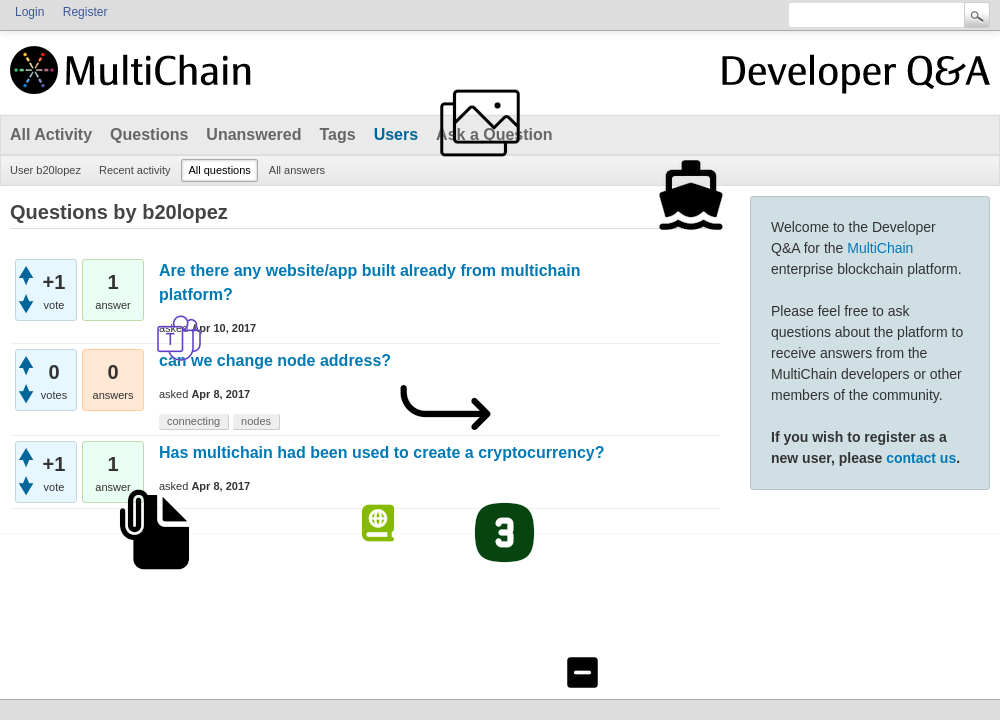 This screenshot has height=720, width=1000. I want to click on indicates step 3 in a multi-step process, so click(504, 532).